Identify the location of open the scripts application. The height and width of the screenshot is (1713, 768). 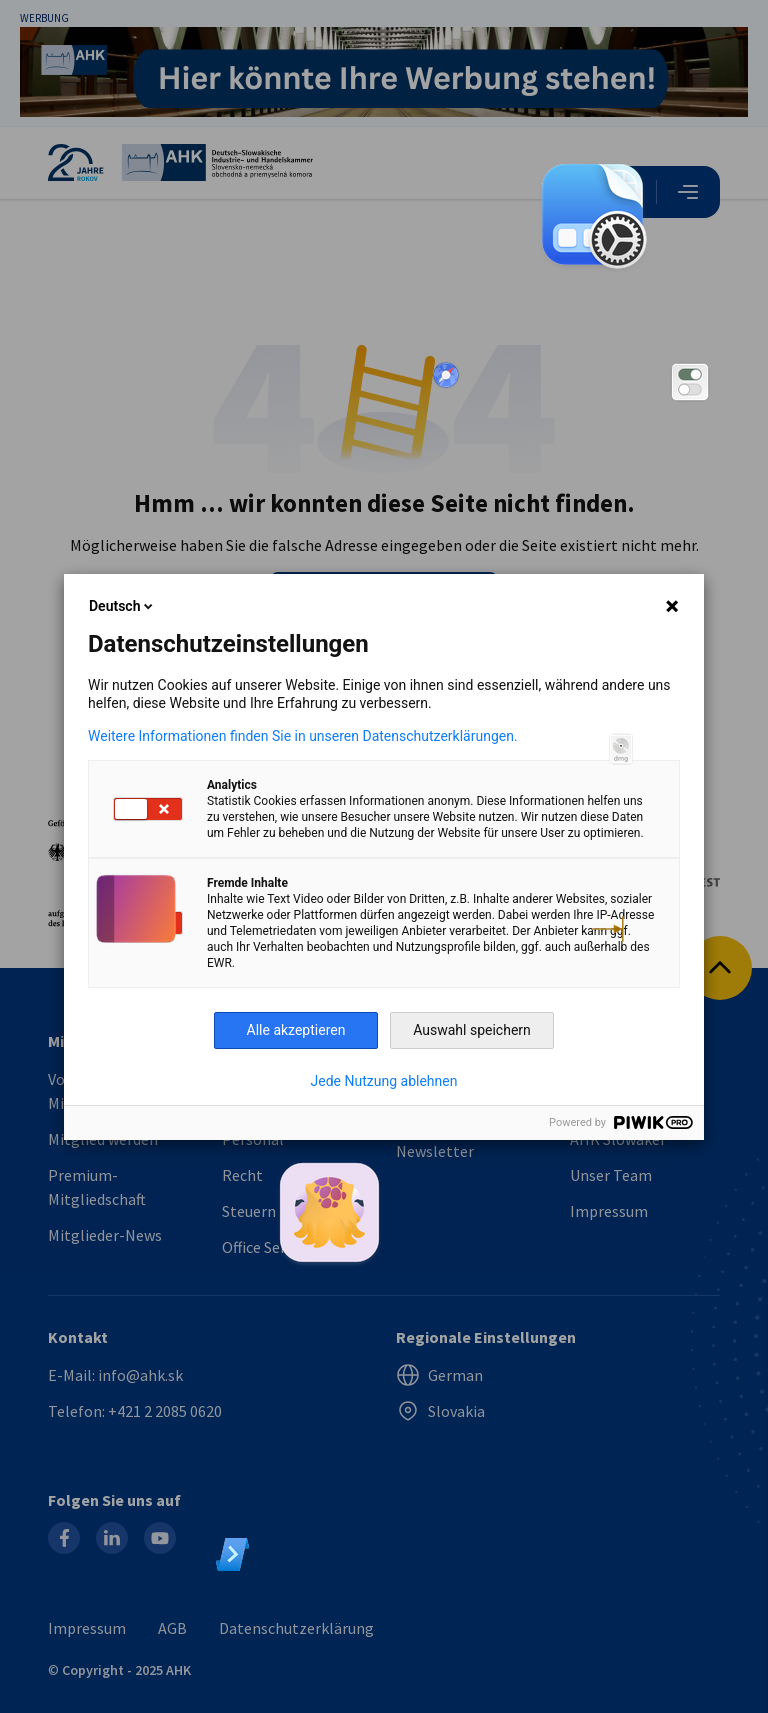
(232, 1554).